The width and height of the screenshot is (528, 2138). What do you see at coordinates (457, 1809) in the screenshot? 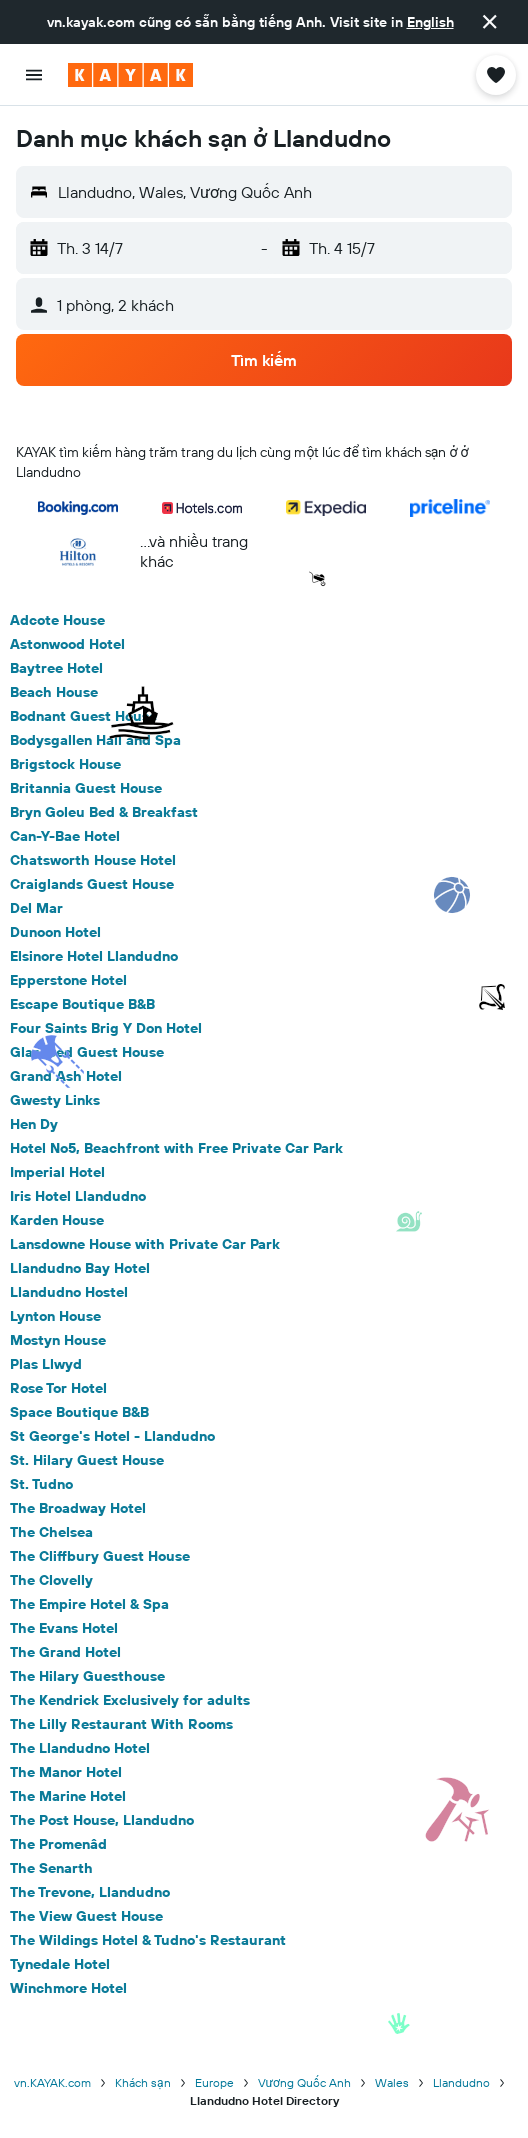
I see `access construction or building tools` at bounding box center [457, 1809].